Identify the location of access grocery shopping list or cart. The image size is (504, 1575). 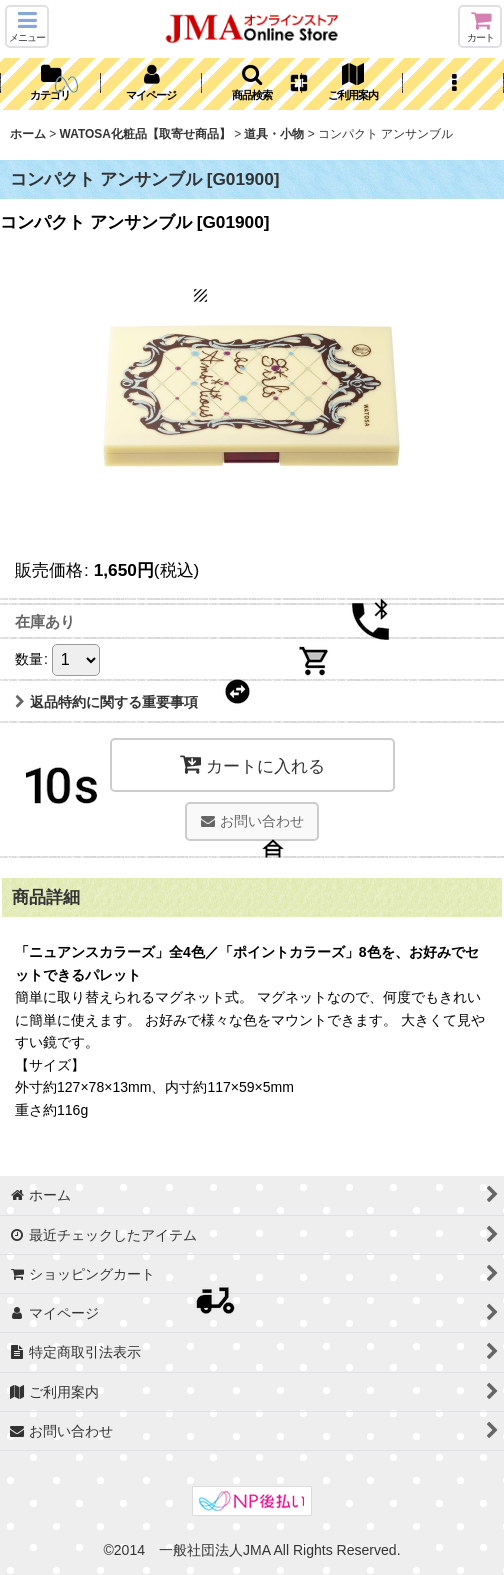
(315, 661).